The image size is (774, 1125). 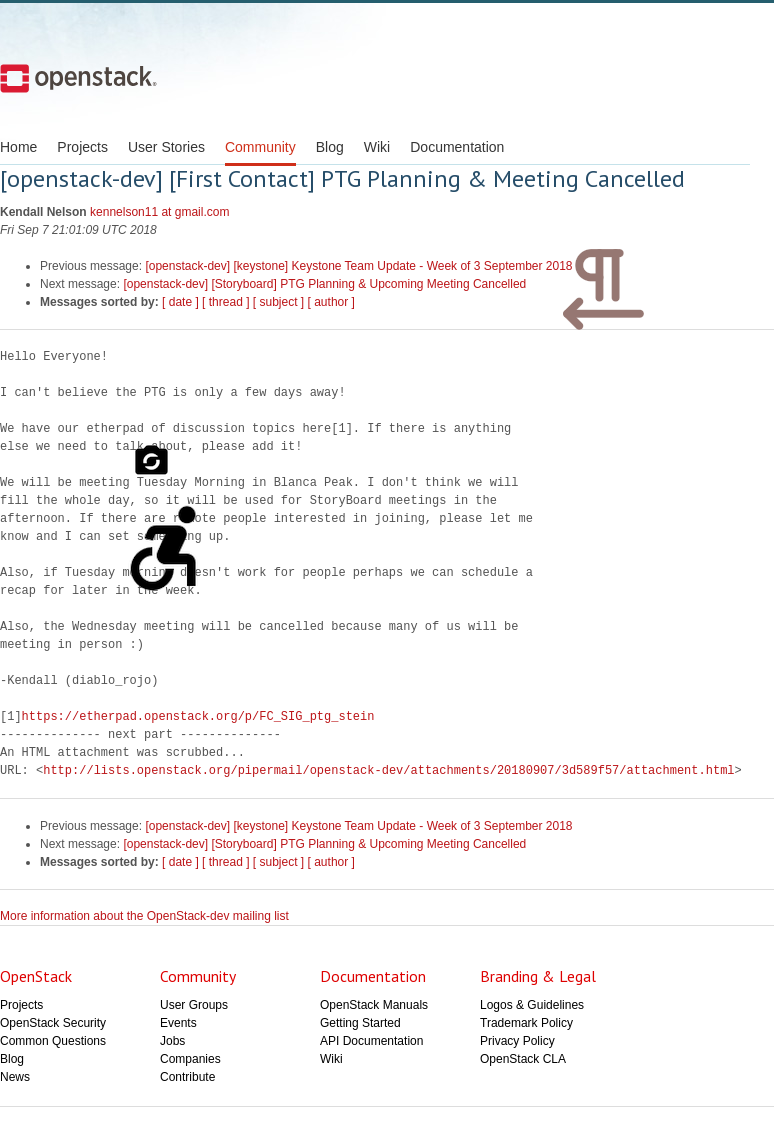 What do you see at coordinates (603, 289) in the screenshot?
I see `decrease paragraph indent` at bounding box center [603, 289].